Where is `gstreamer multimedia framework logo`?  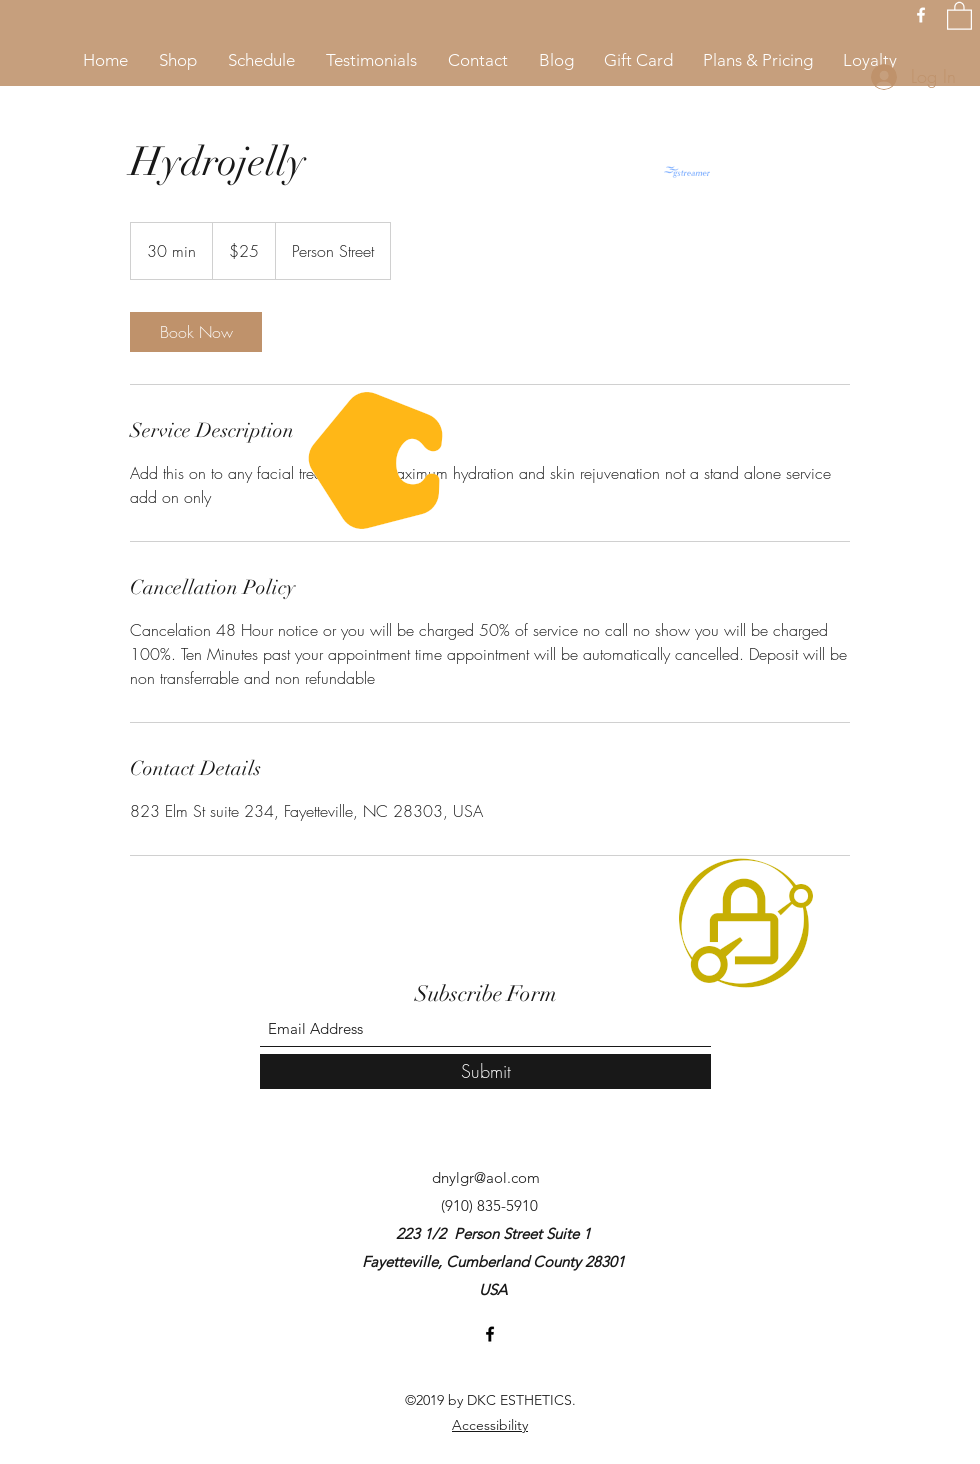
gstreamer multimedia framework logo is located at coordinates (687, 172).